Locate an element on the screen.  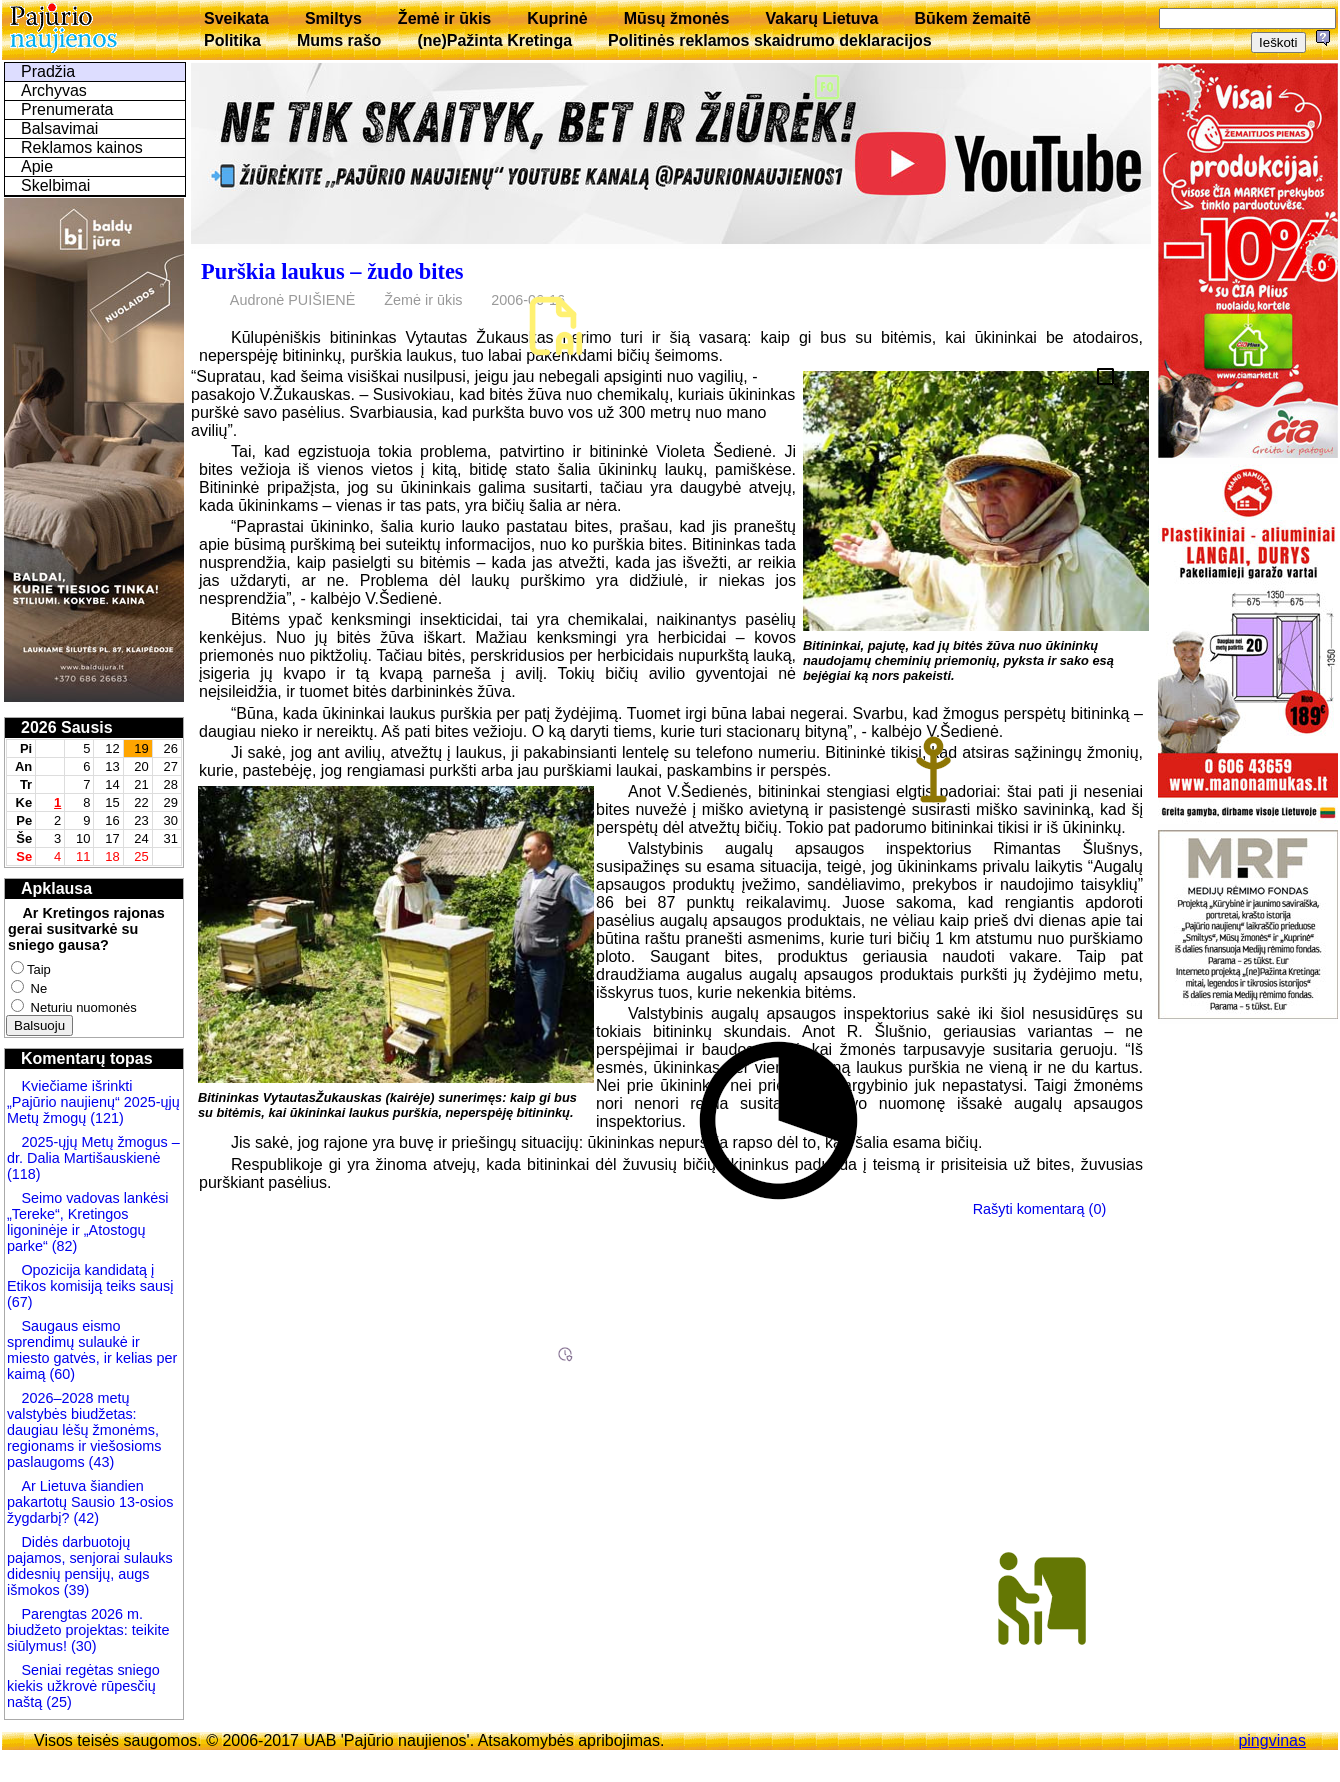
access voting or polling booth is located at coordinates (1039, 1598).